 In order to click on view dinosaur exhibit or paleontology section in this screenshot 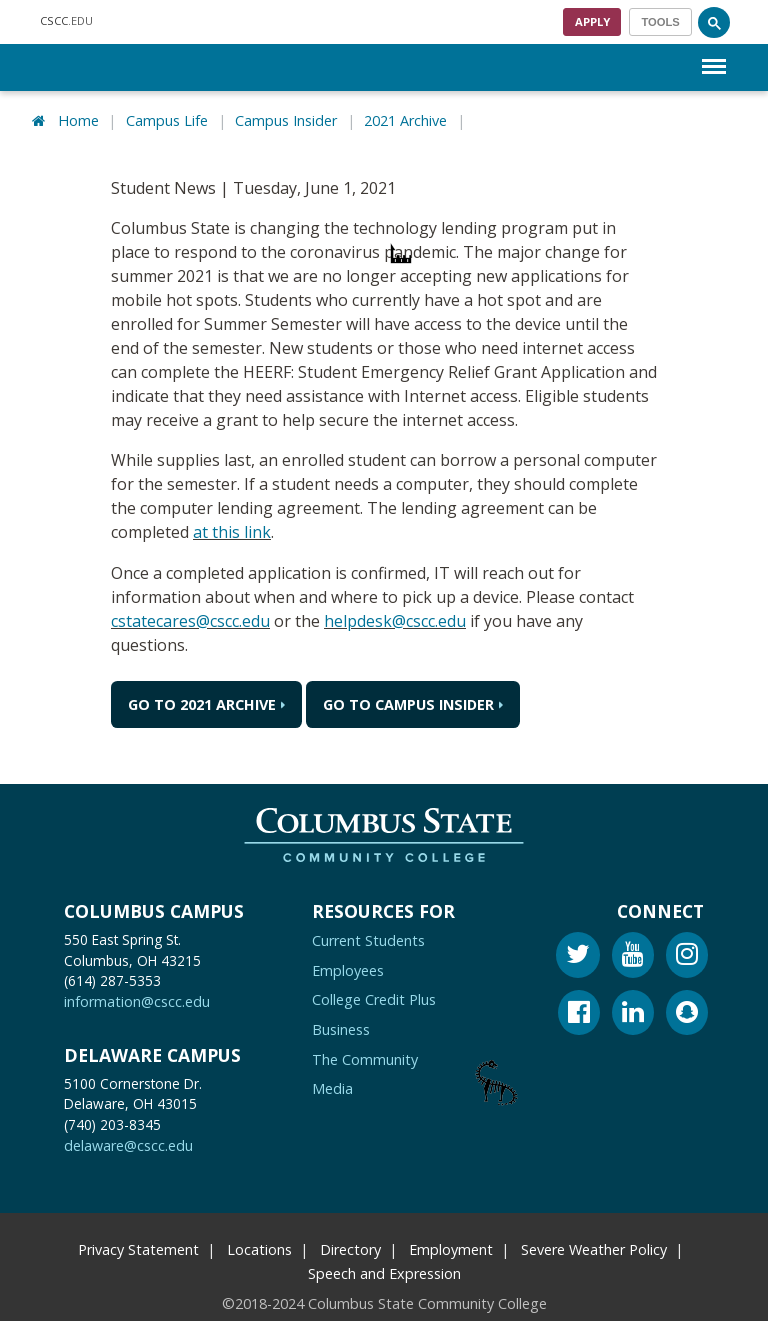, I will do `click(496, 1083)`.